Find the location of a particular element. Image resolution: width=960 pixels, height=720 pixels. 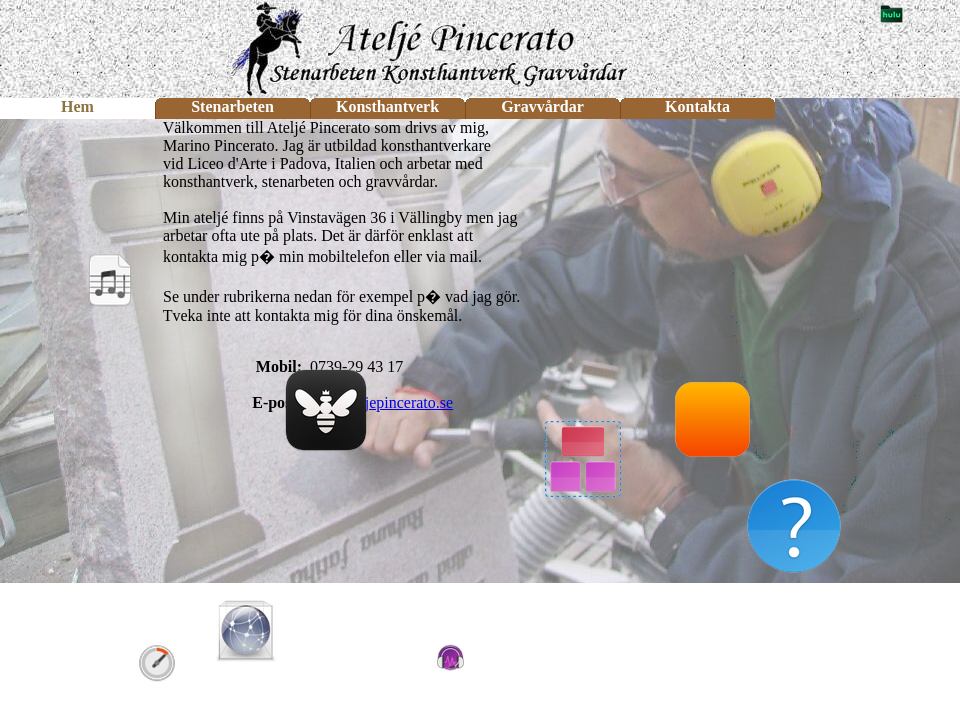

select all items in the current view is located at coordinates (583, 459).